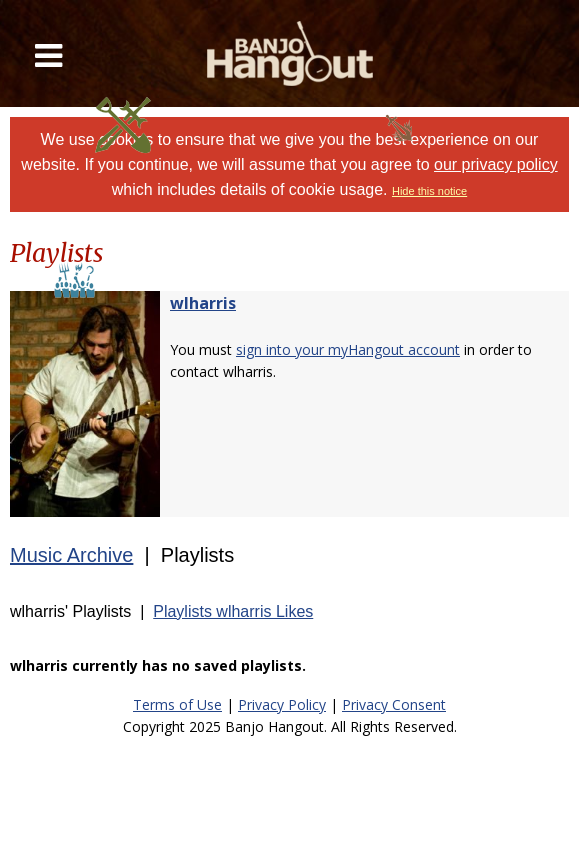  I want to click on attack or combat action button, so click(399, 128).